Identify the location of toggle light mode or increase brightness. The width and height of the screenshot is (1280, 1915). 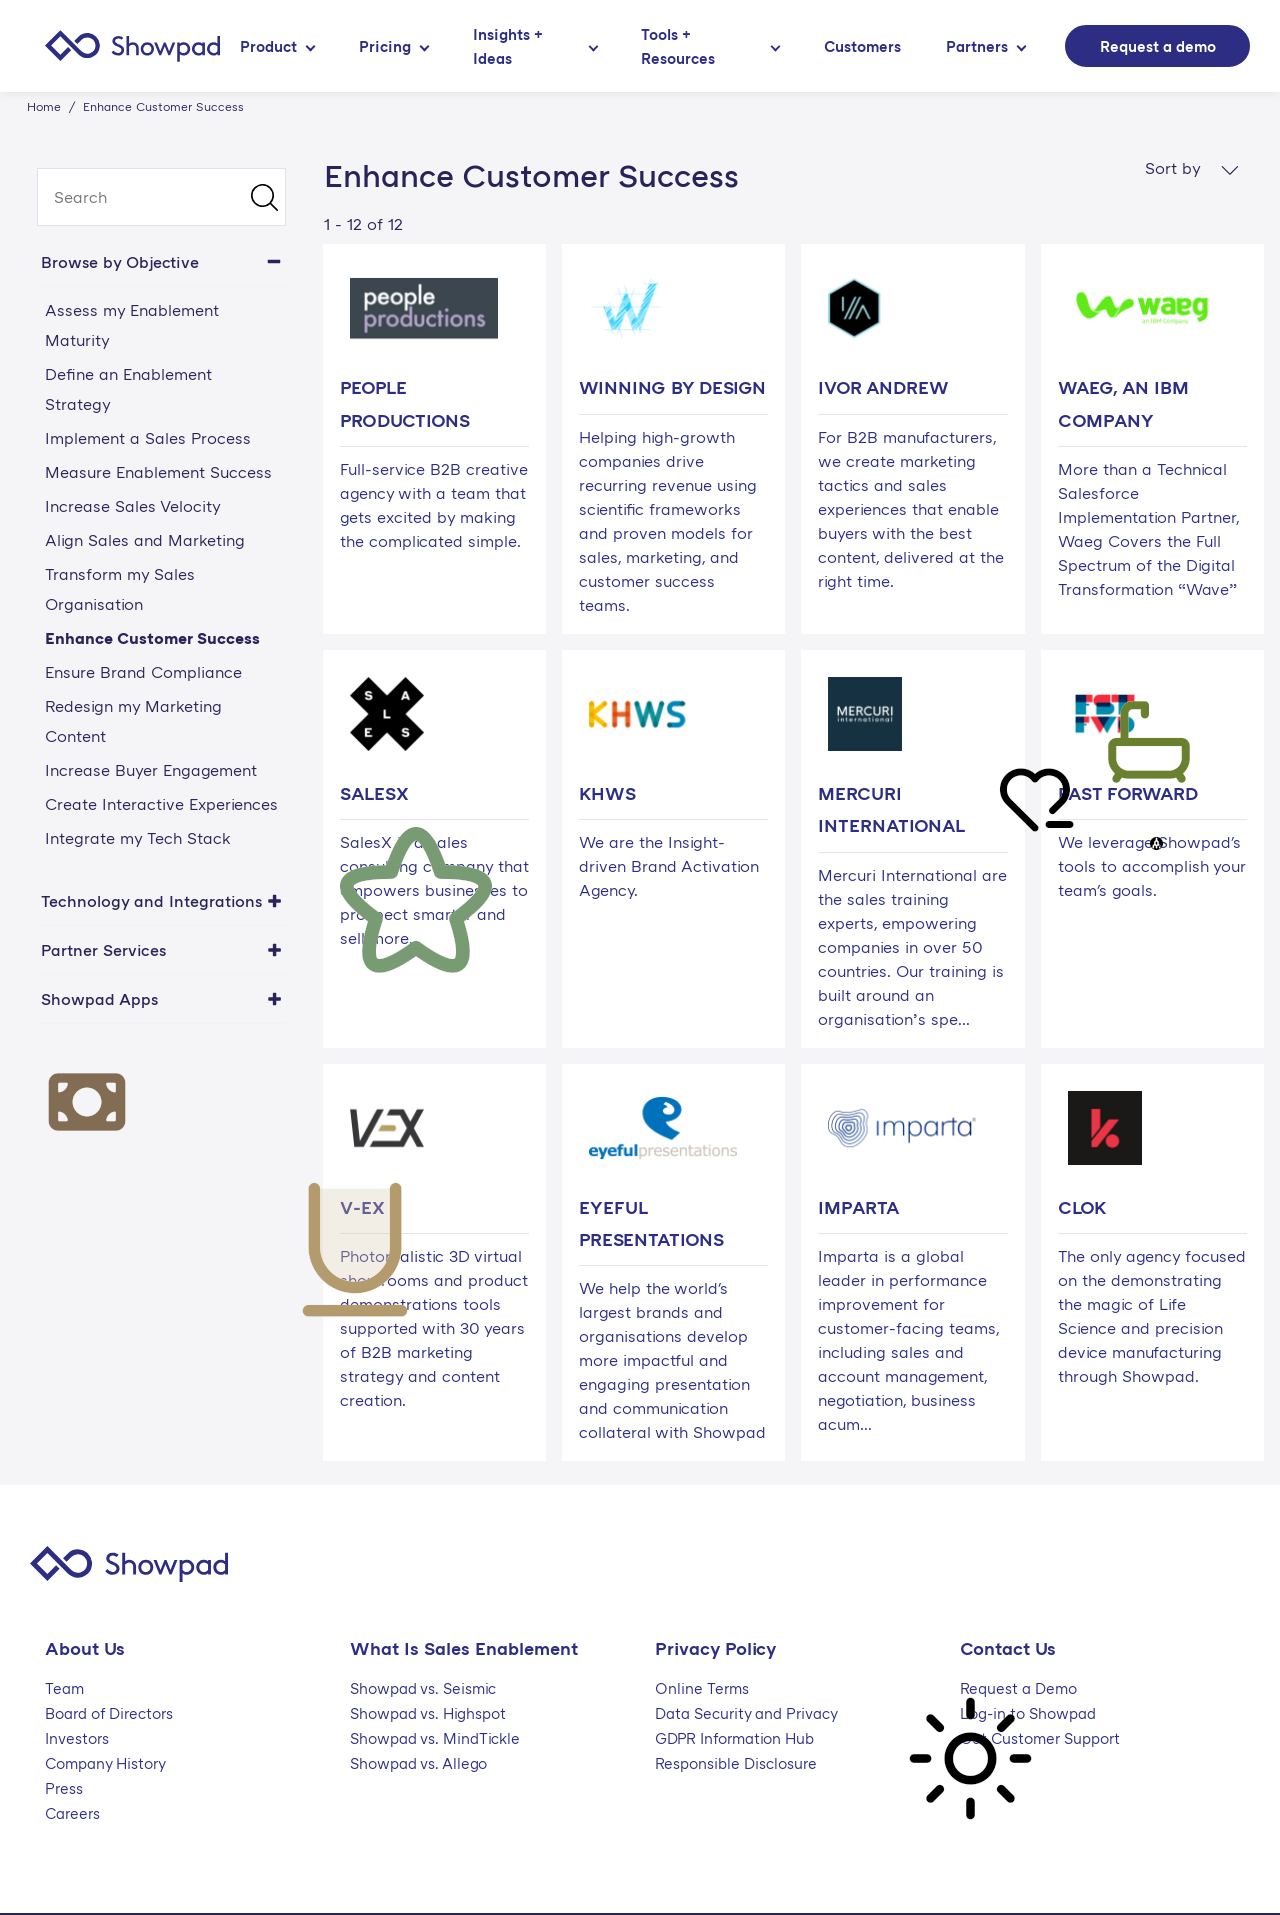
(970, 1758).